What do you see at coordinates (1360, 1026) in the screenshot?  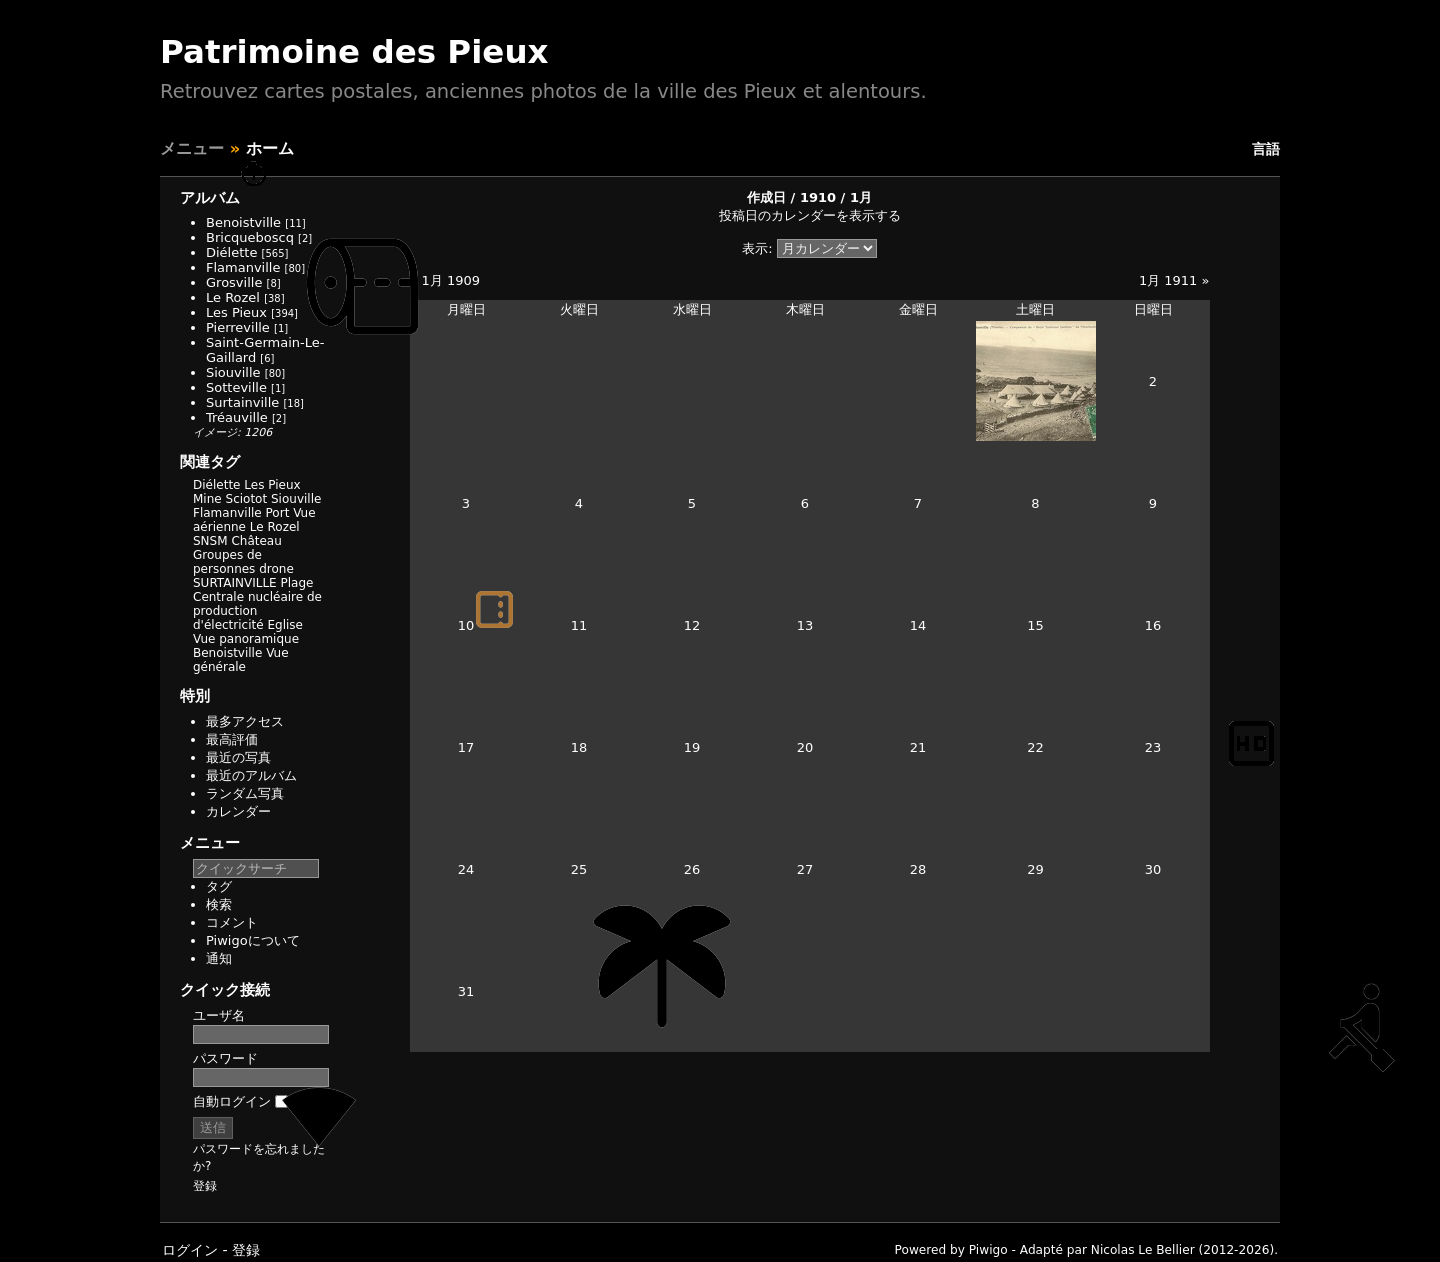 I see `access rowing or kayaking activities` at bounding box center [1360, 1026].